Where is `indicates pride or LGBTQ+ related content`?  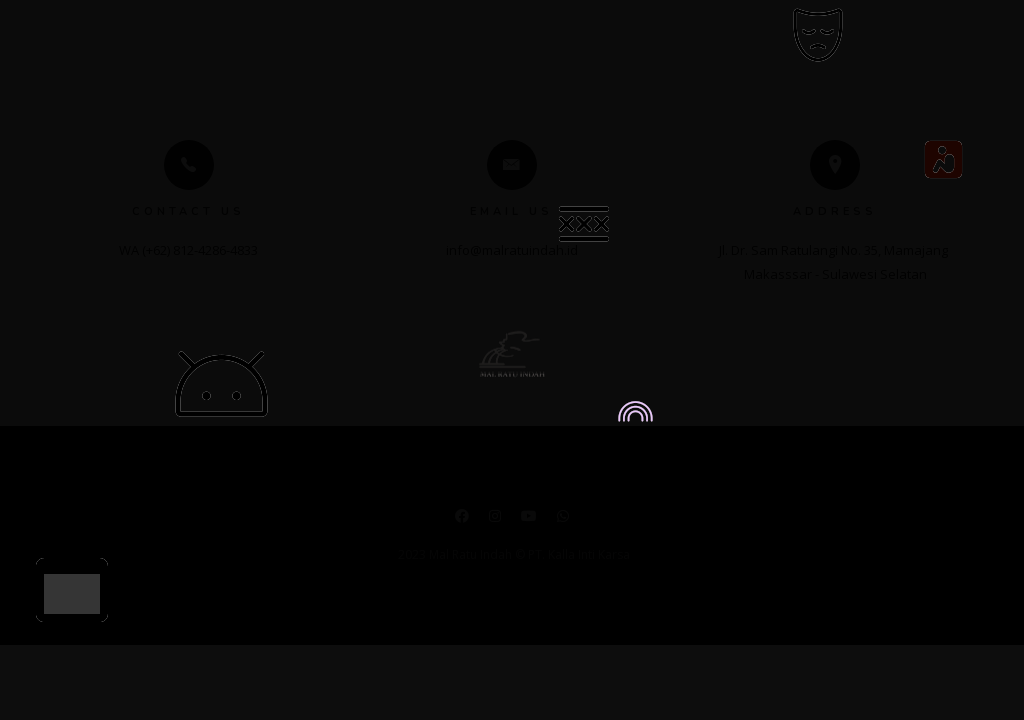 indicates pride or LGBTQ+ related content is located at coordinates (635, 412).